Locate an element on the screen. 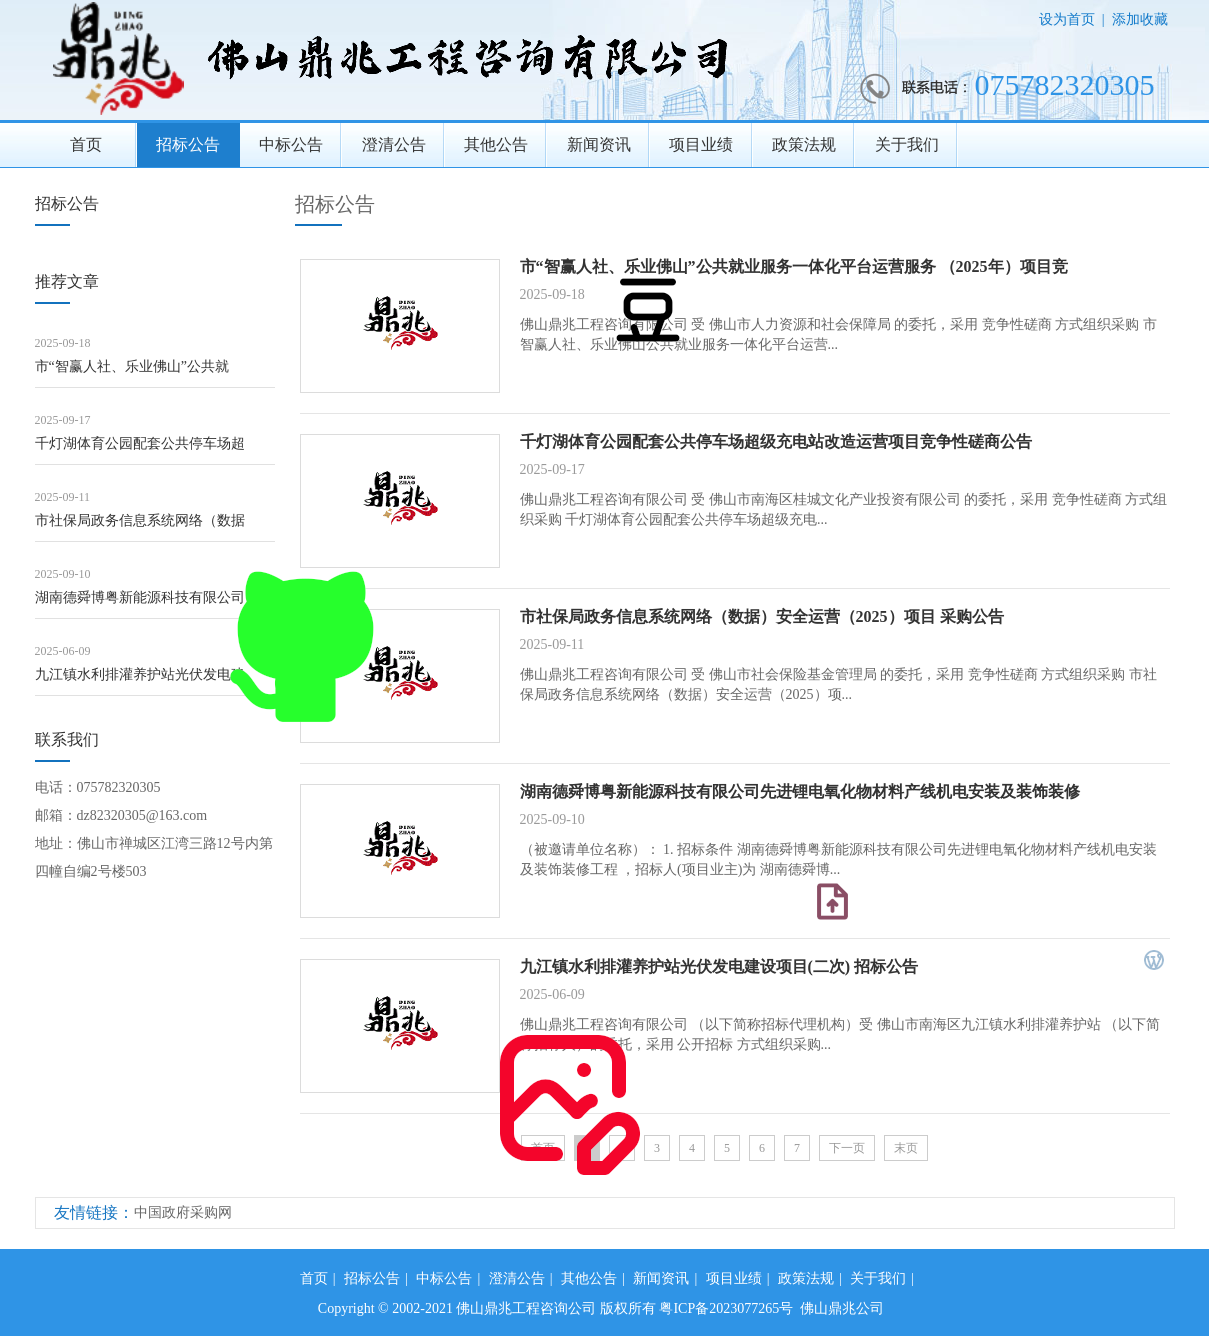 The width and height of the screenshot is (1209, 1336). view GitHub profile or repository is located at coordinates (305, 646).